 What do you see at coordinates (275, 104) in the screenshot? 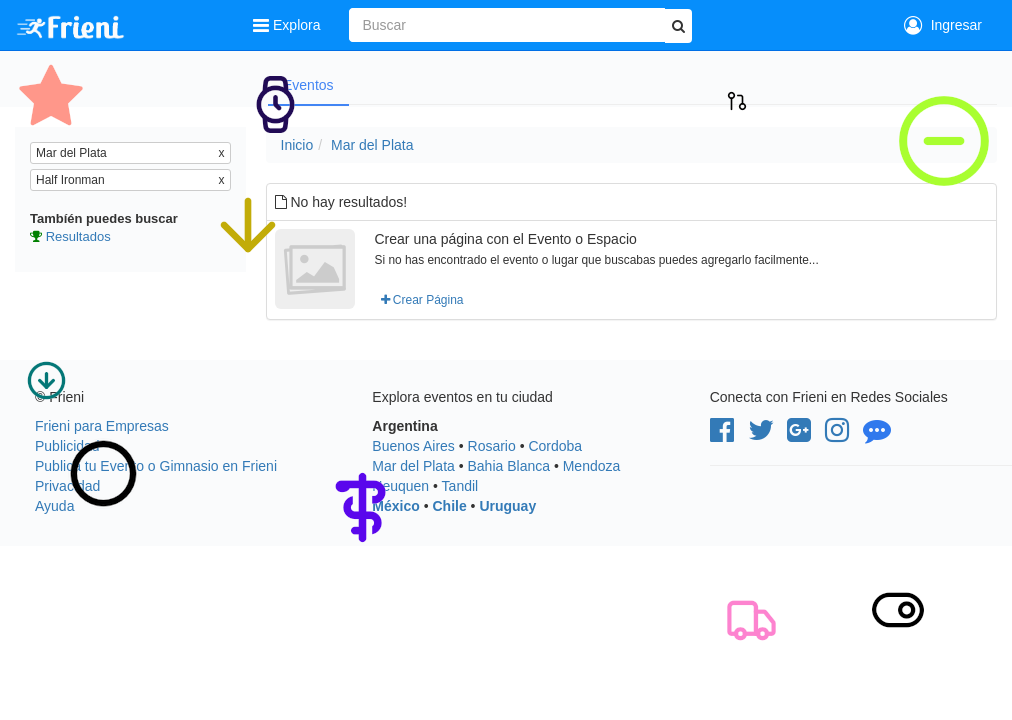
I see `view time or clock settings` at bounding box center [275, 104].